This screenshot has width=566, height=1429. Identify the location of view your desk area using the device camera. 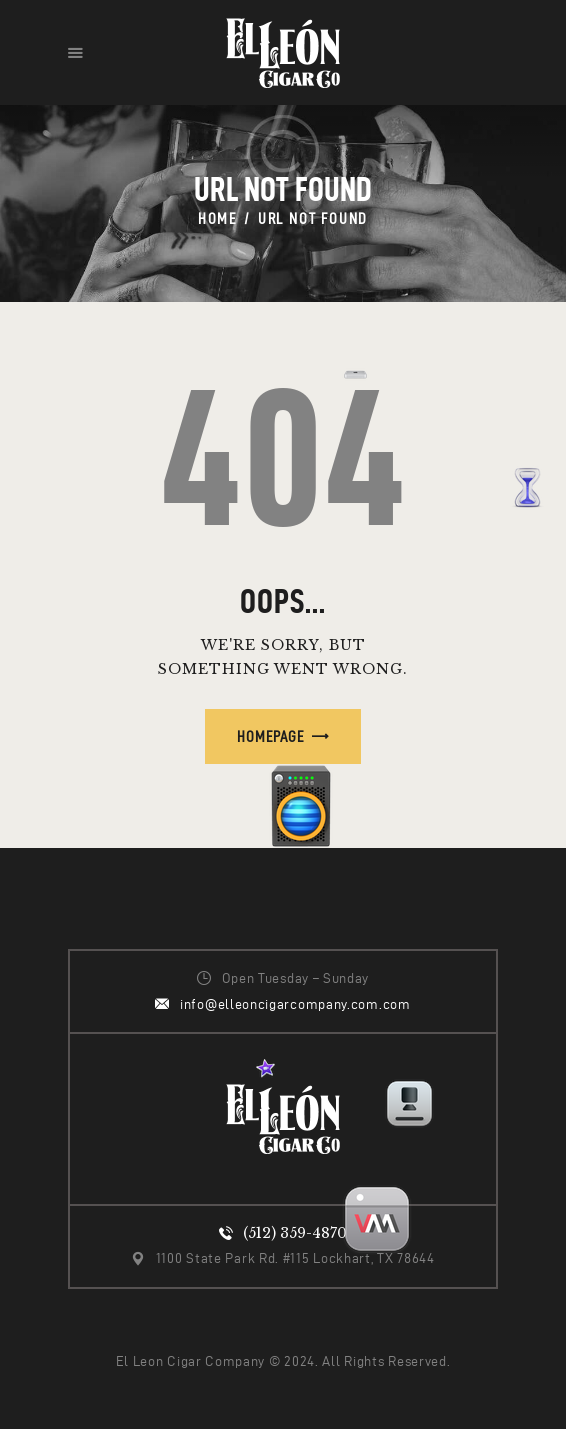
(409, 1103).